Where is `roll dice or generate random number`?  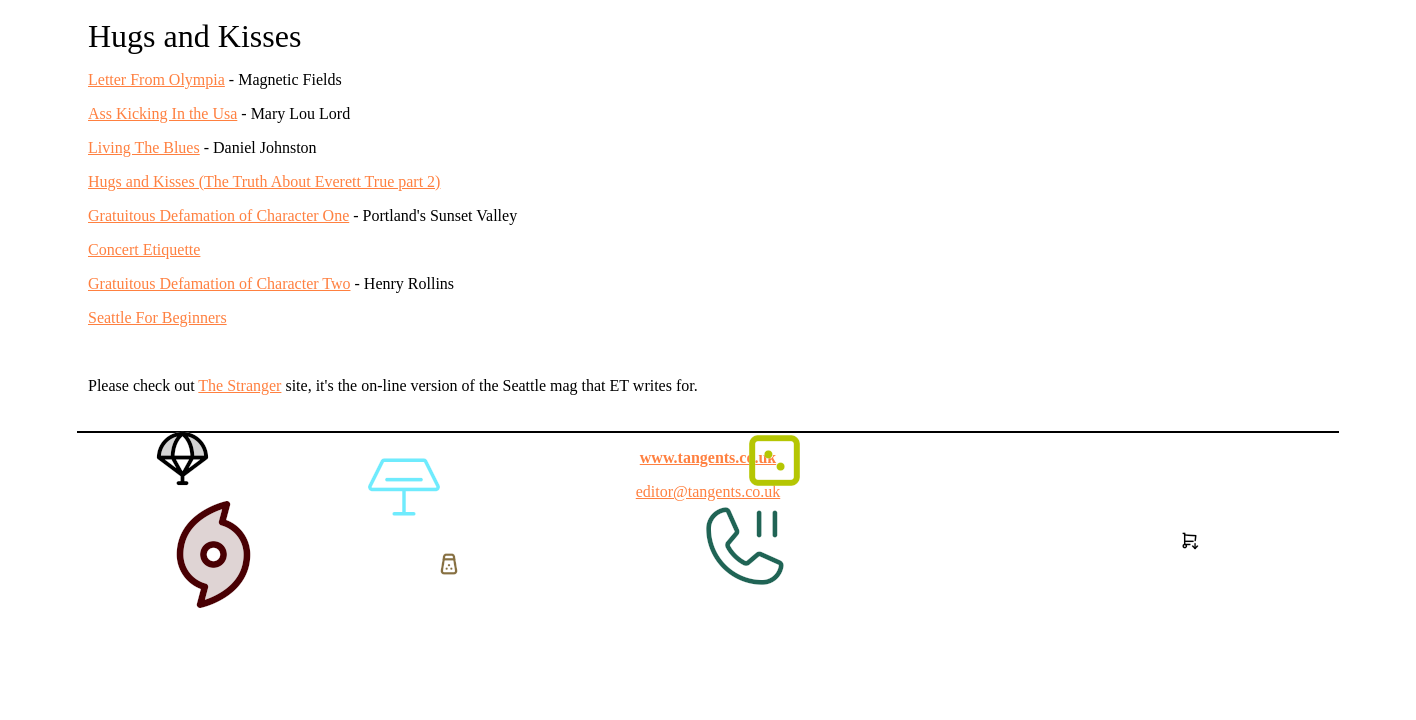
roll dice or generate random number is located at coordinates (774, 460).